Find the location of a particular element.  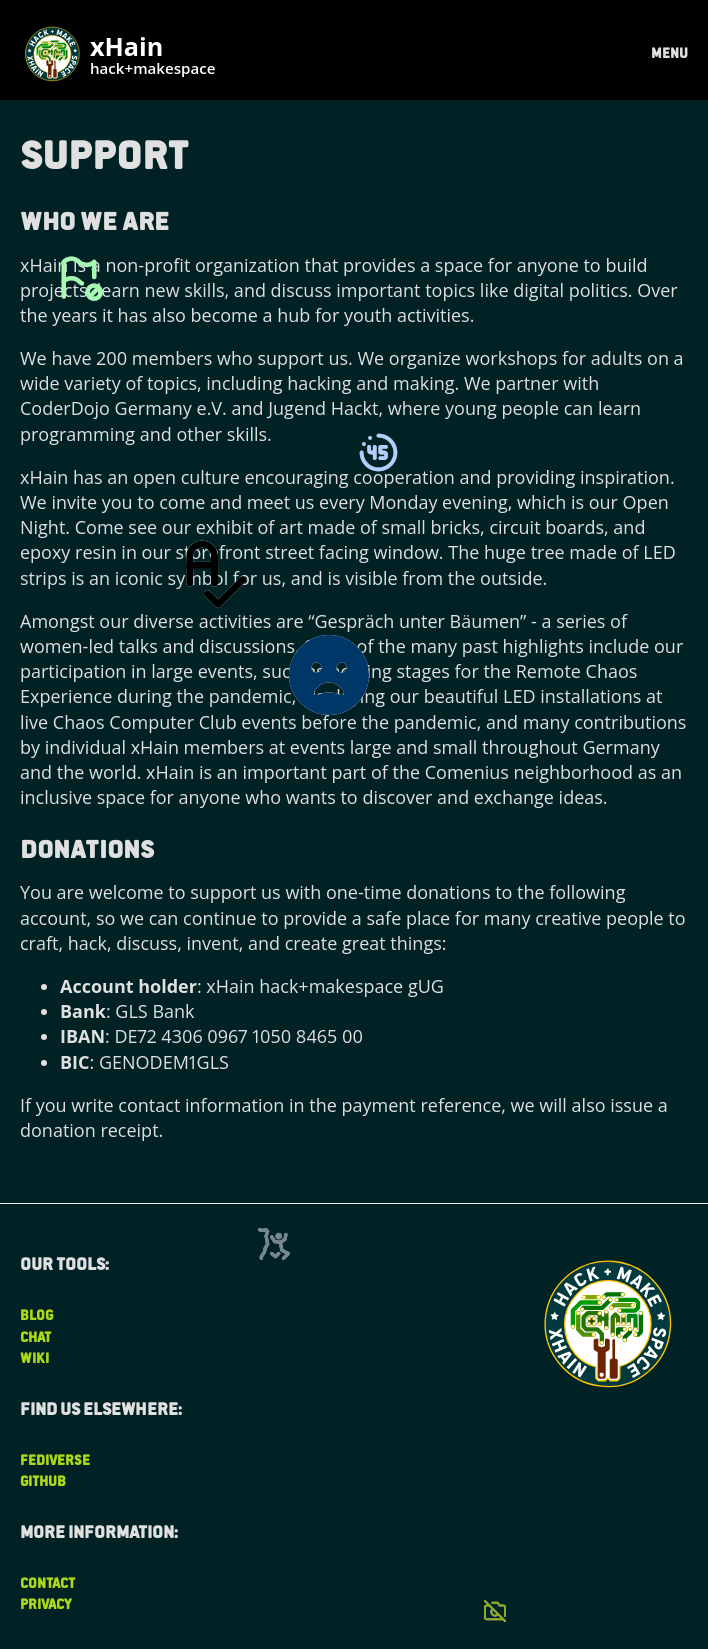

indicate negative feedback or dissatisfaction is located at coordinates (329, 675).